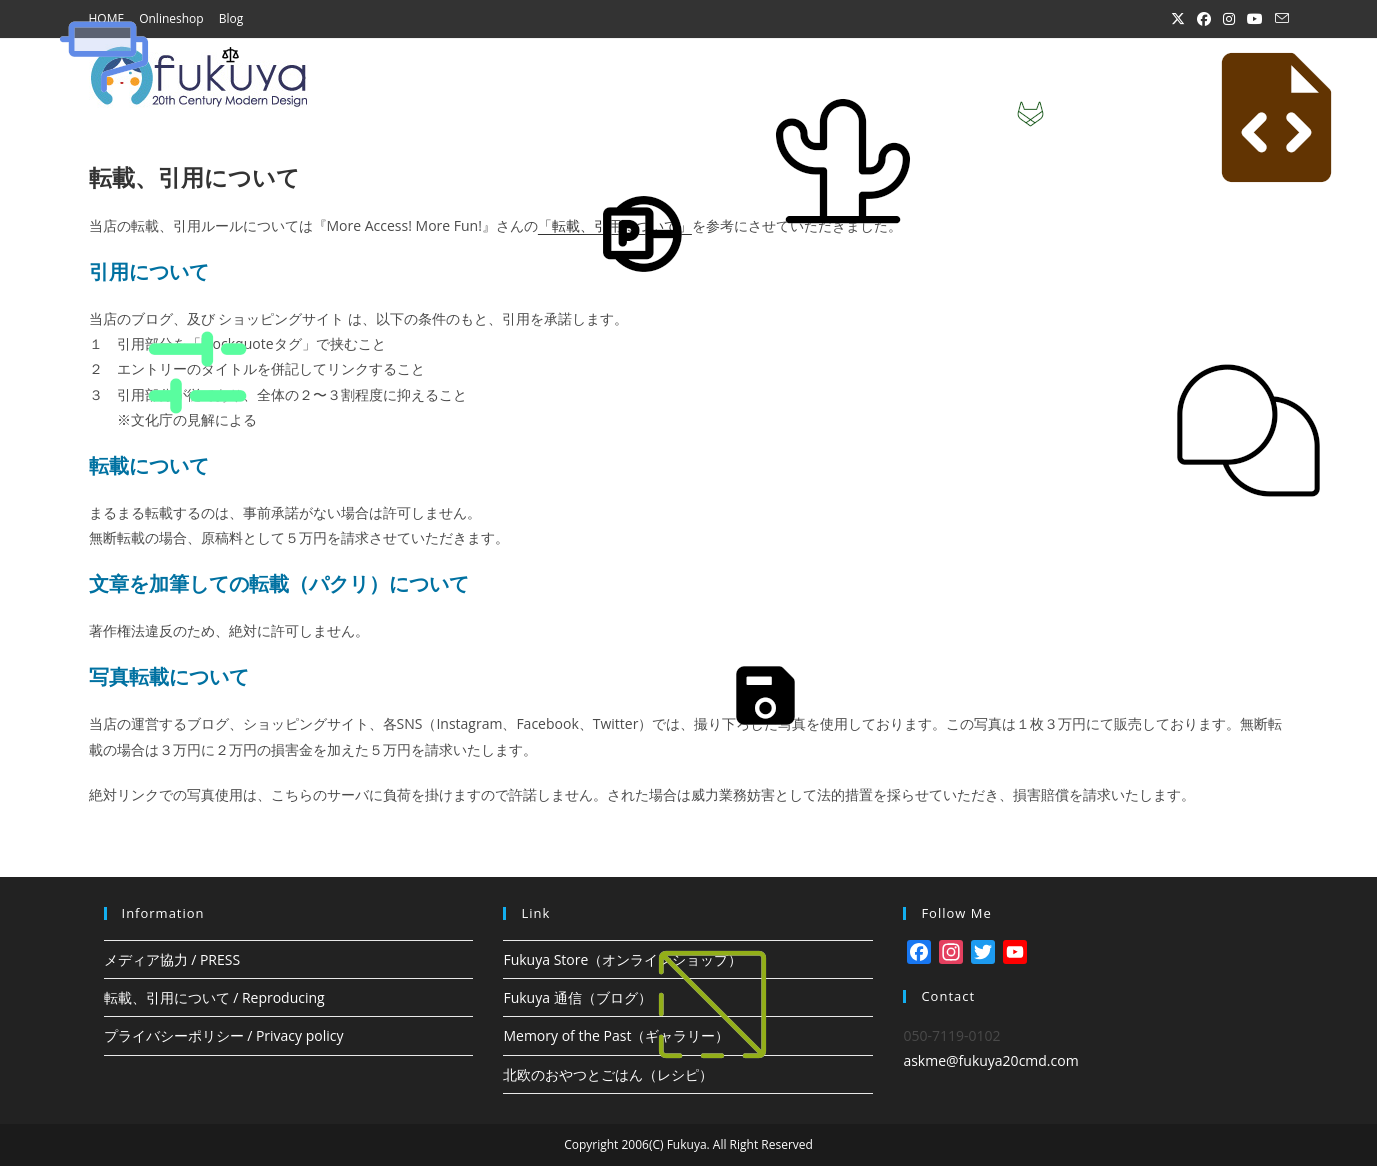 The width and height of the screenshot is (1377, 1166). I want to click on view license or legal information, so click(230, 55).